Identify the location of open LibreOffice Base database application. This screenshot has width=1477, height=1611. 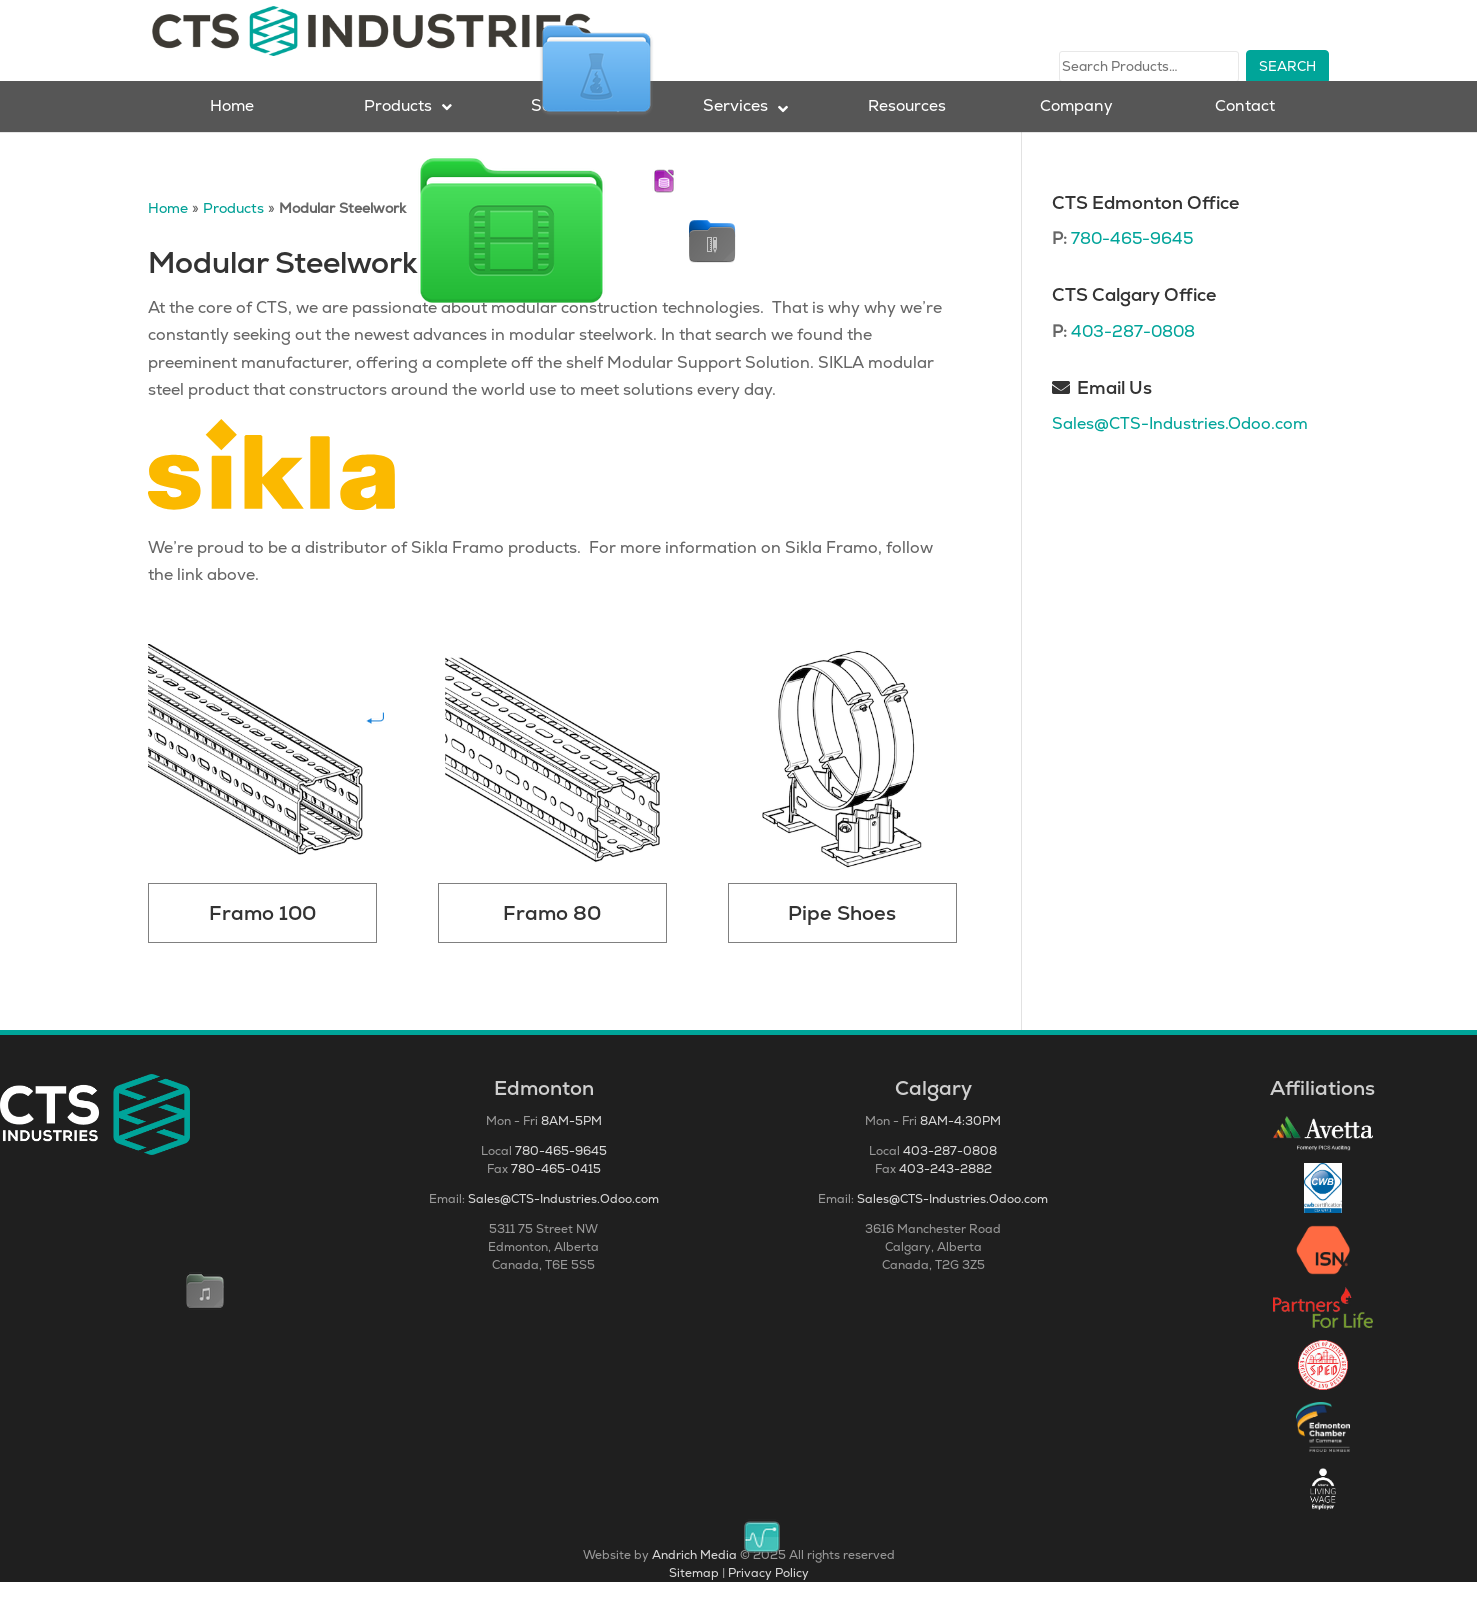
(664, 181).